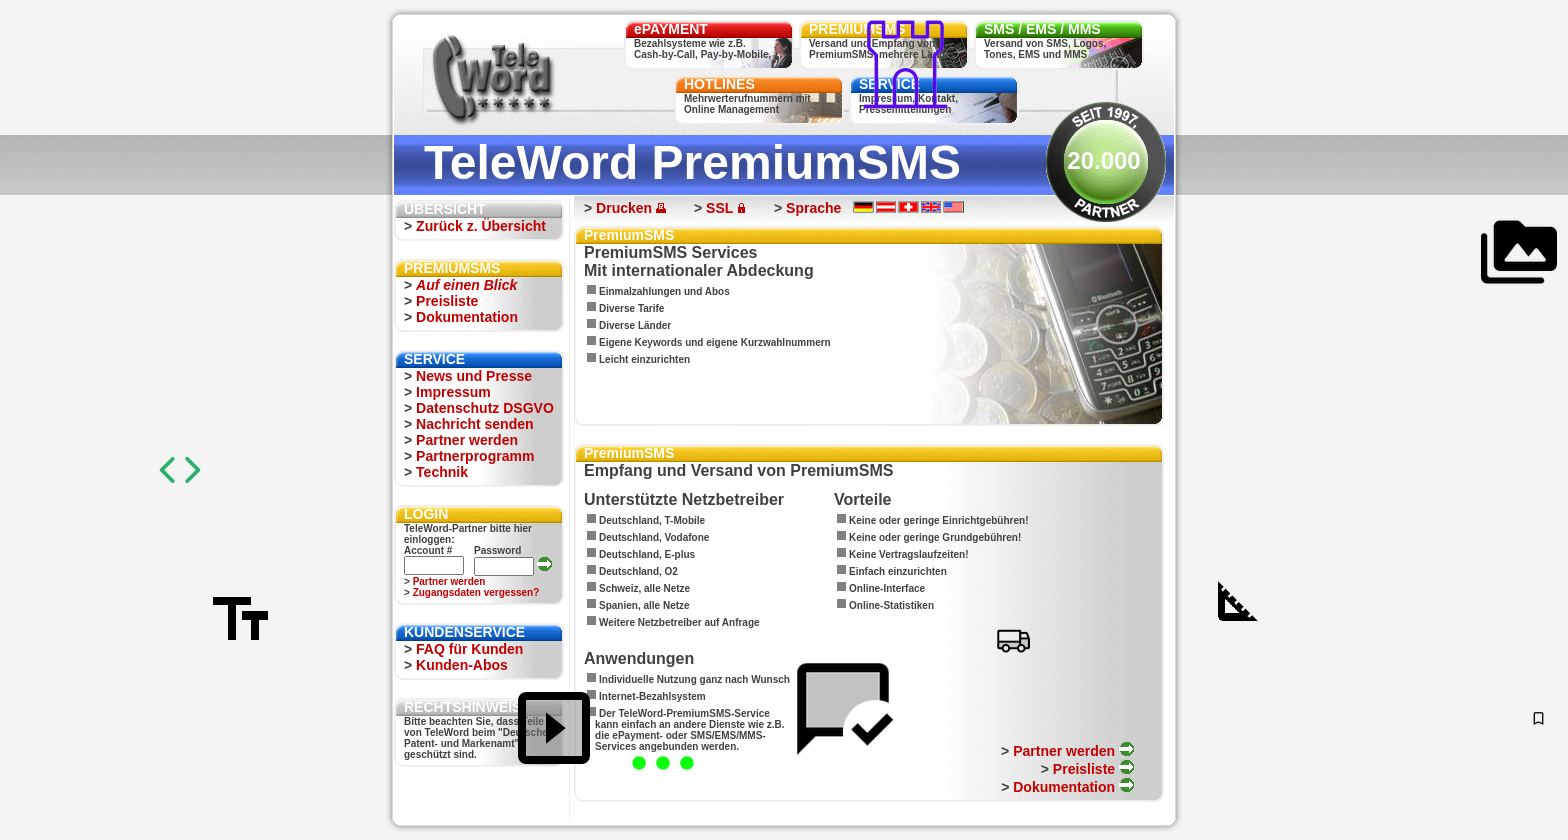 This screenshot has height=840, width=1568. Describe the element at coordinates (1012, 639) in the screenshot. I see `track your delivery status` at that location.